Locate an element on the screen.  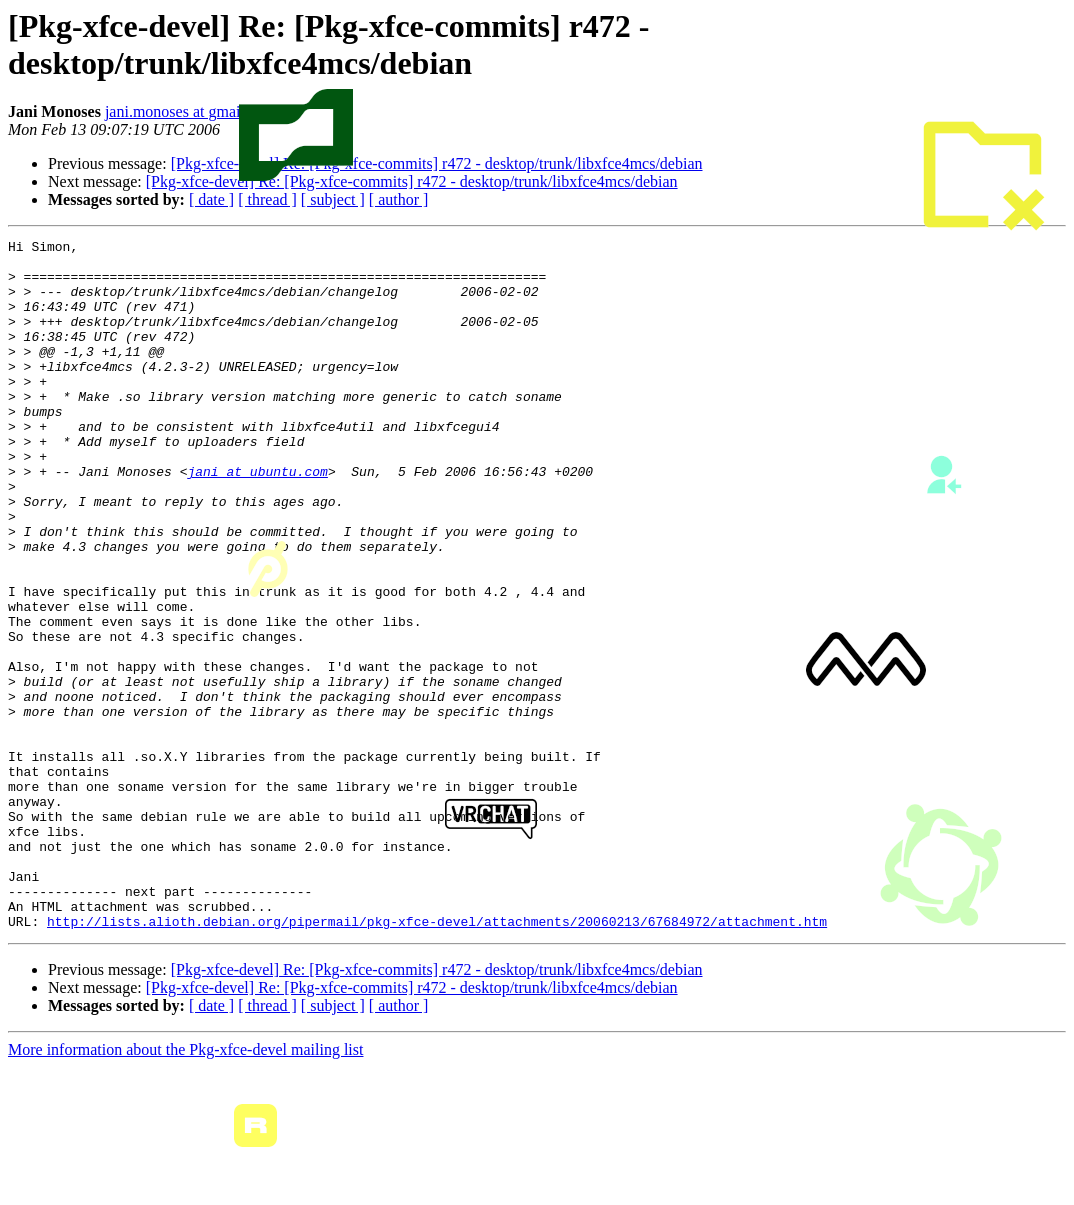
momenteo app logo is located at coordinates (866, 659).